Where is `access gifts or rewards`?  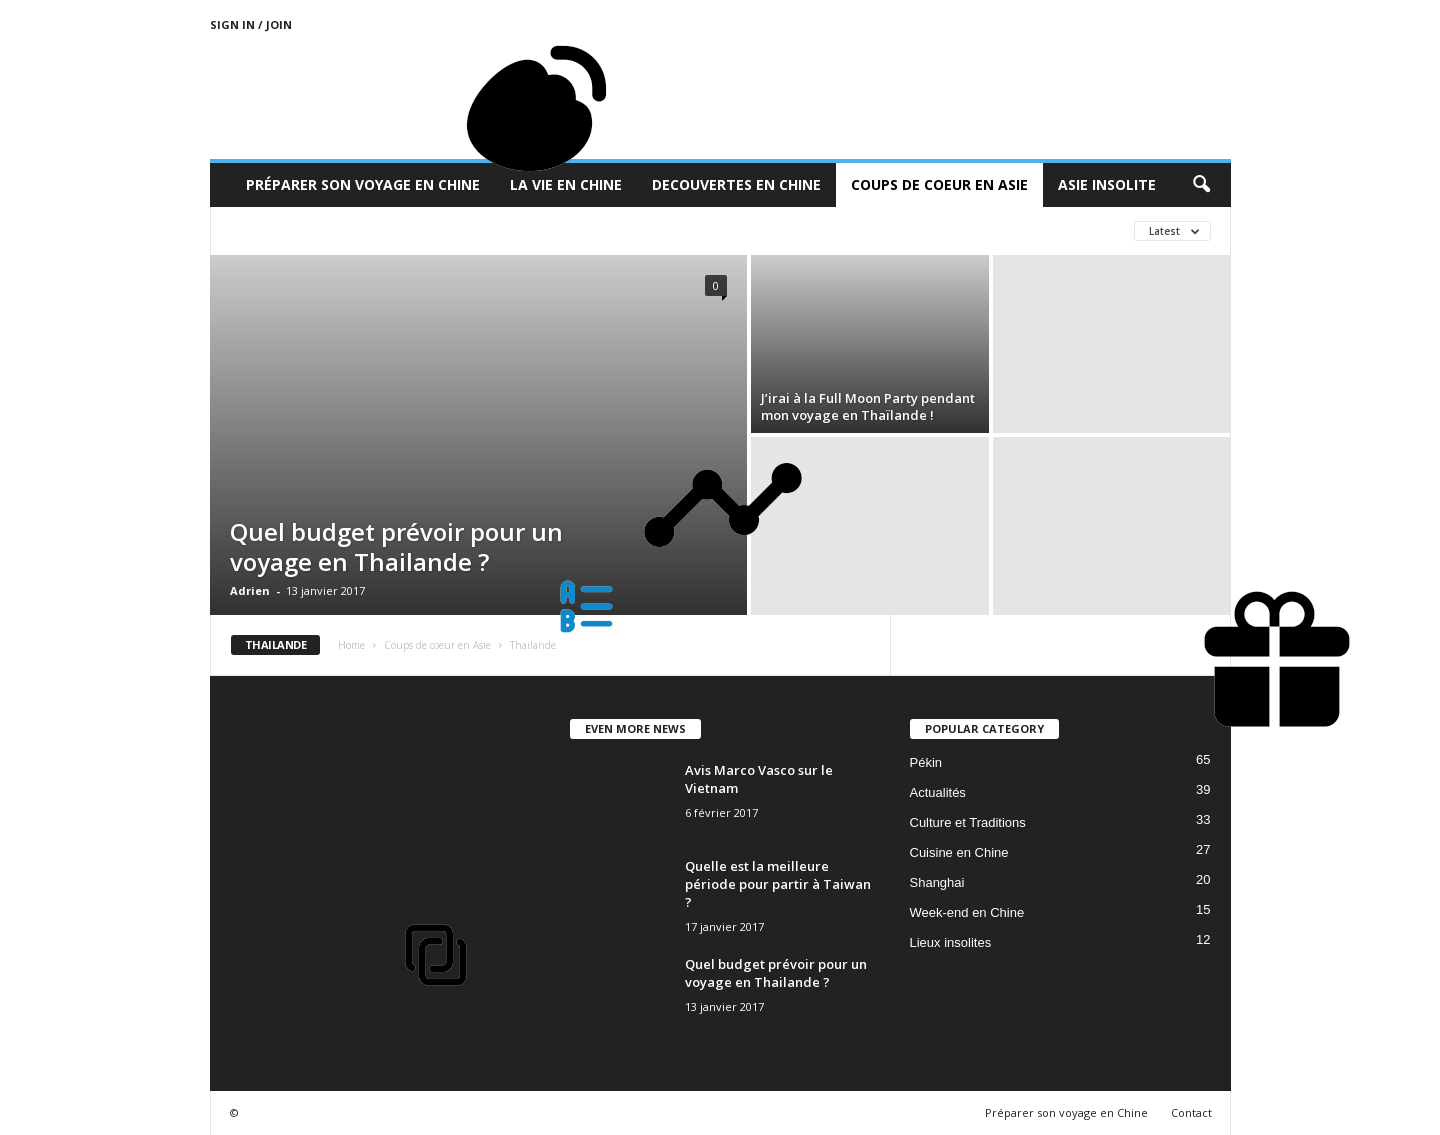 access gifts or rewards is located at coordinates (1277, 660).